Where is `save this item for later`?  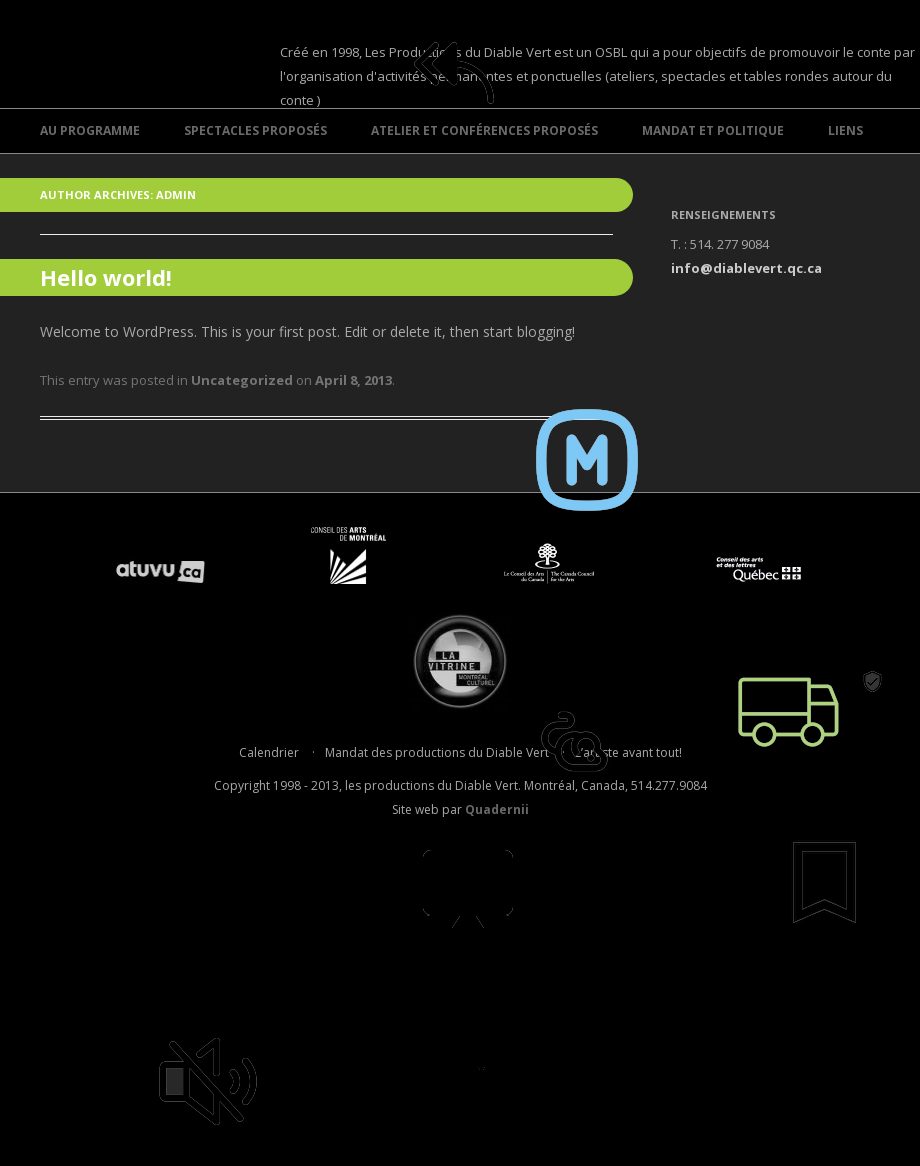 save this item for later is located at coordinates (824, 882).